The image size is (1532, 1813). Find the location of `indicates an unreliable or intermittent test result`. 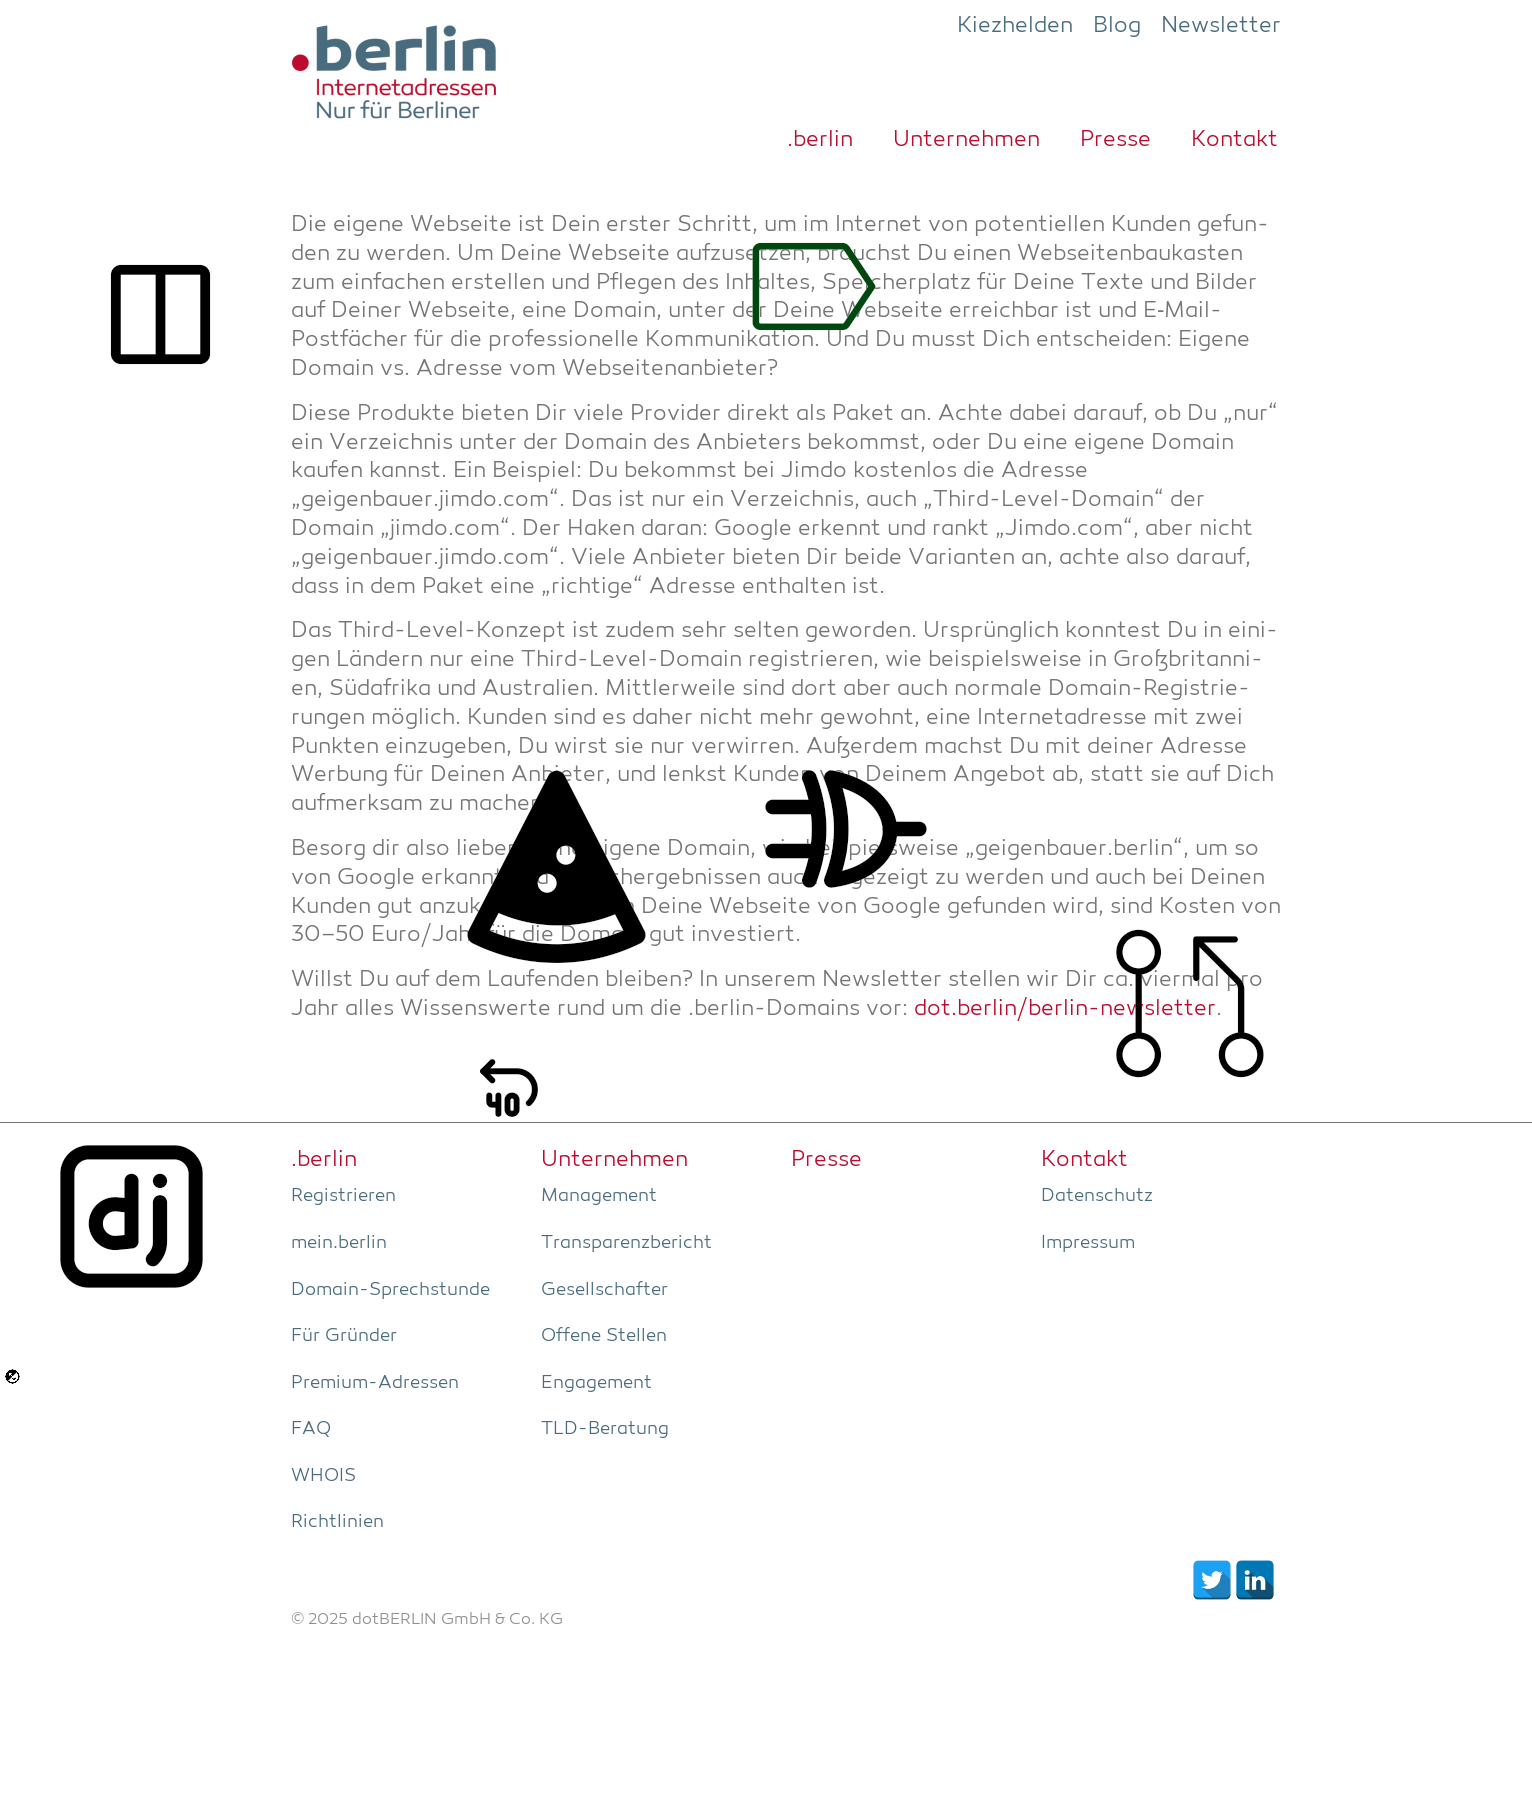

indicates an unreliable or intermittent test result is located at coordinates (12, 1376).